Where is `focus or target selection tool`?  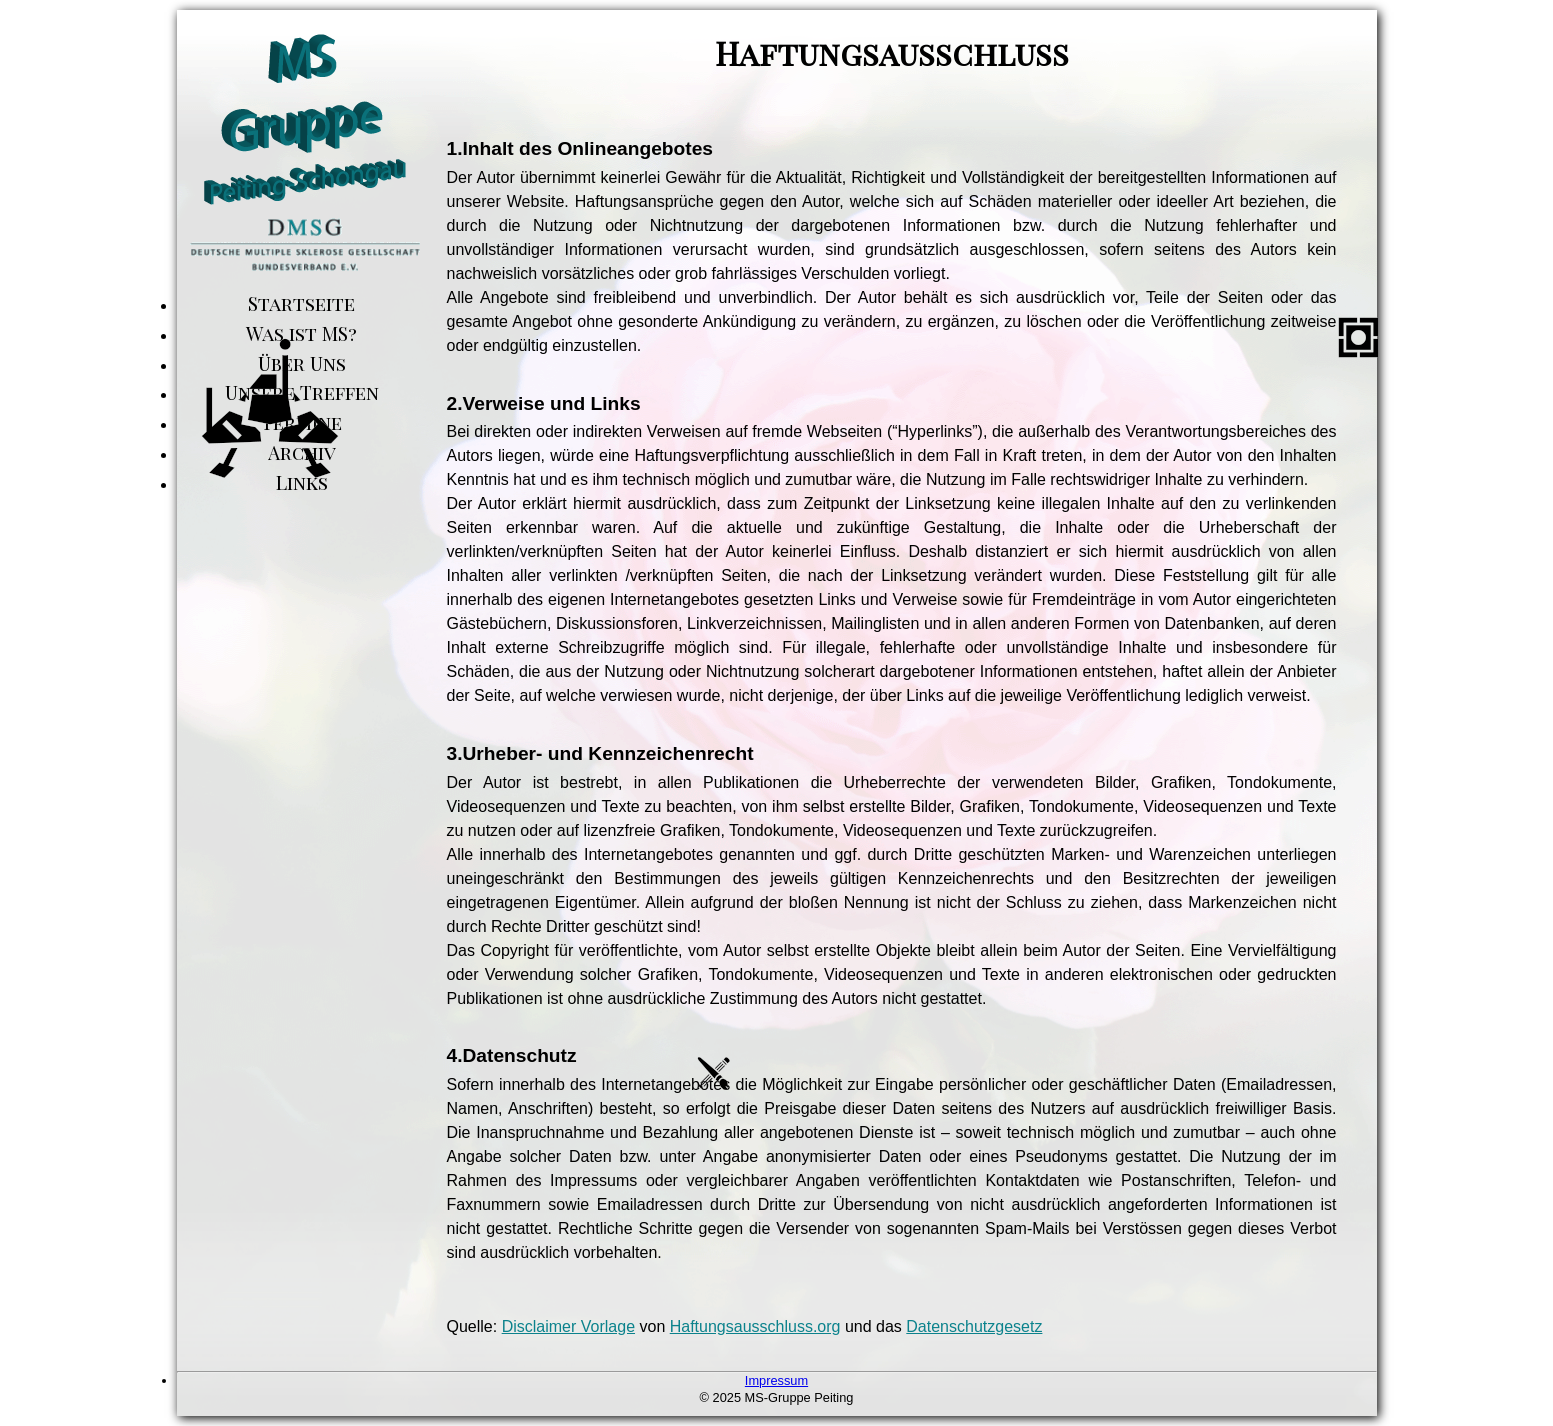 focus or target selection tool is located at coordinates (1358, 337).